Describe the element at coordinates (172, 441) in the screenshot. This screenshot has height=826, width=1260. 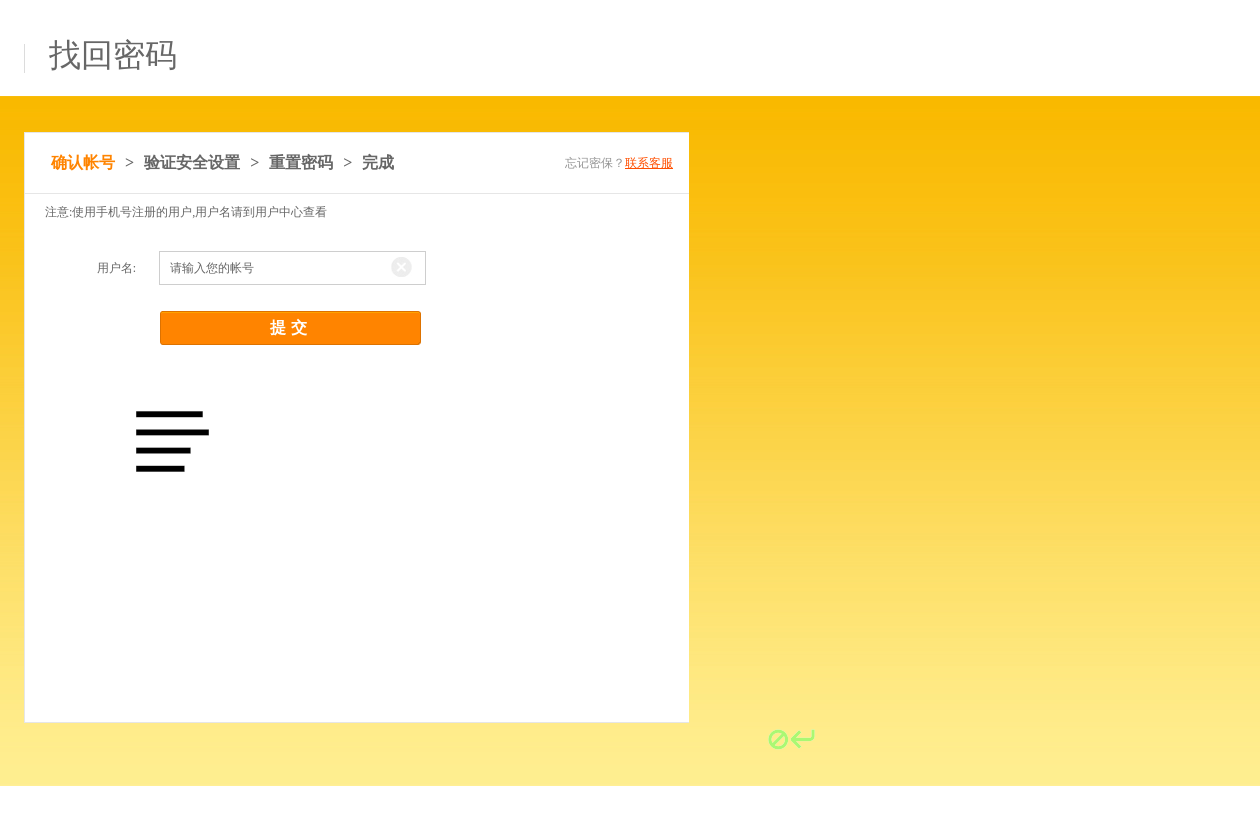
I see `view items in a flat list format` at that location.